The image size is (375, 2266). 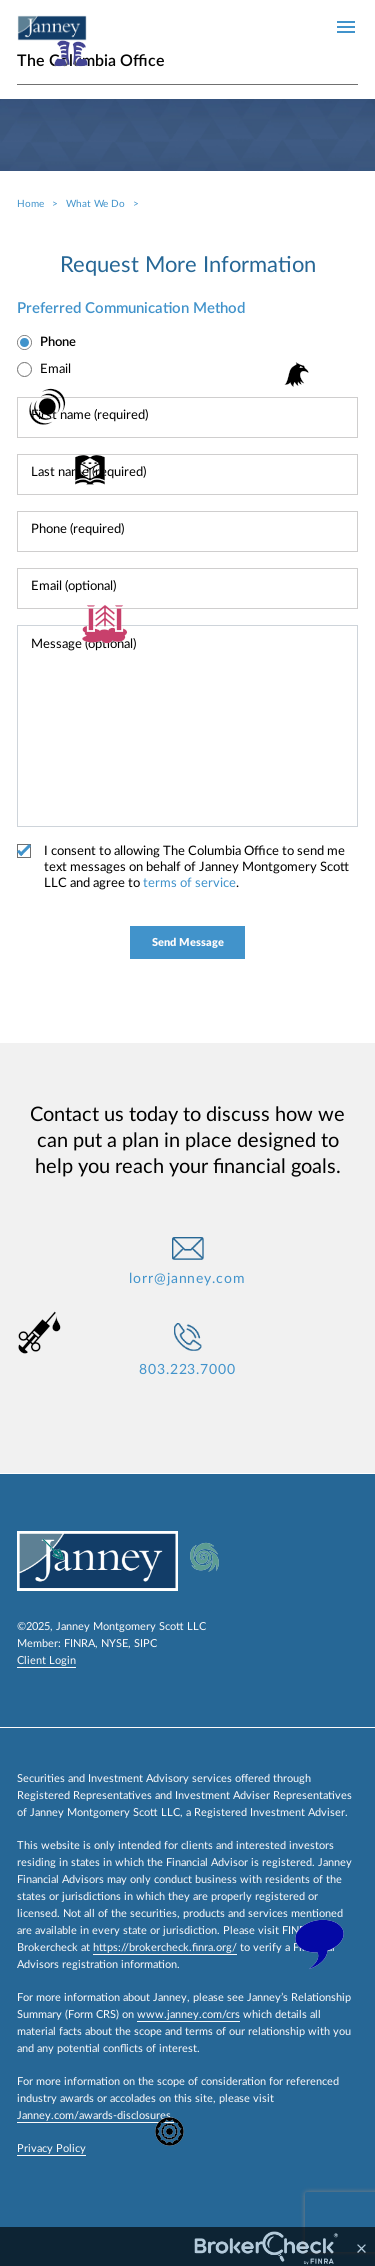 I want to click on view game rules and instructions, so click(x=90, y=470).